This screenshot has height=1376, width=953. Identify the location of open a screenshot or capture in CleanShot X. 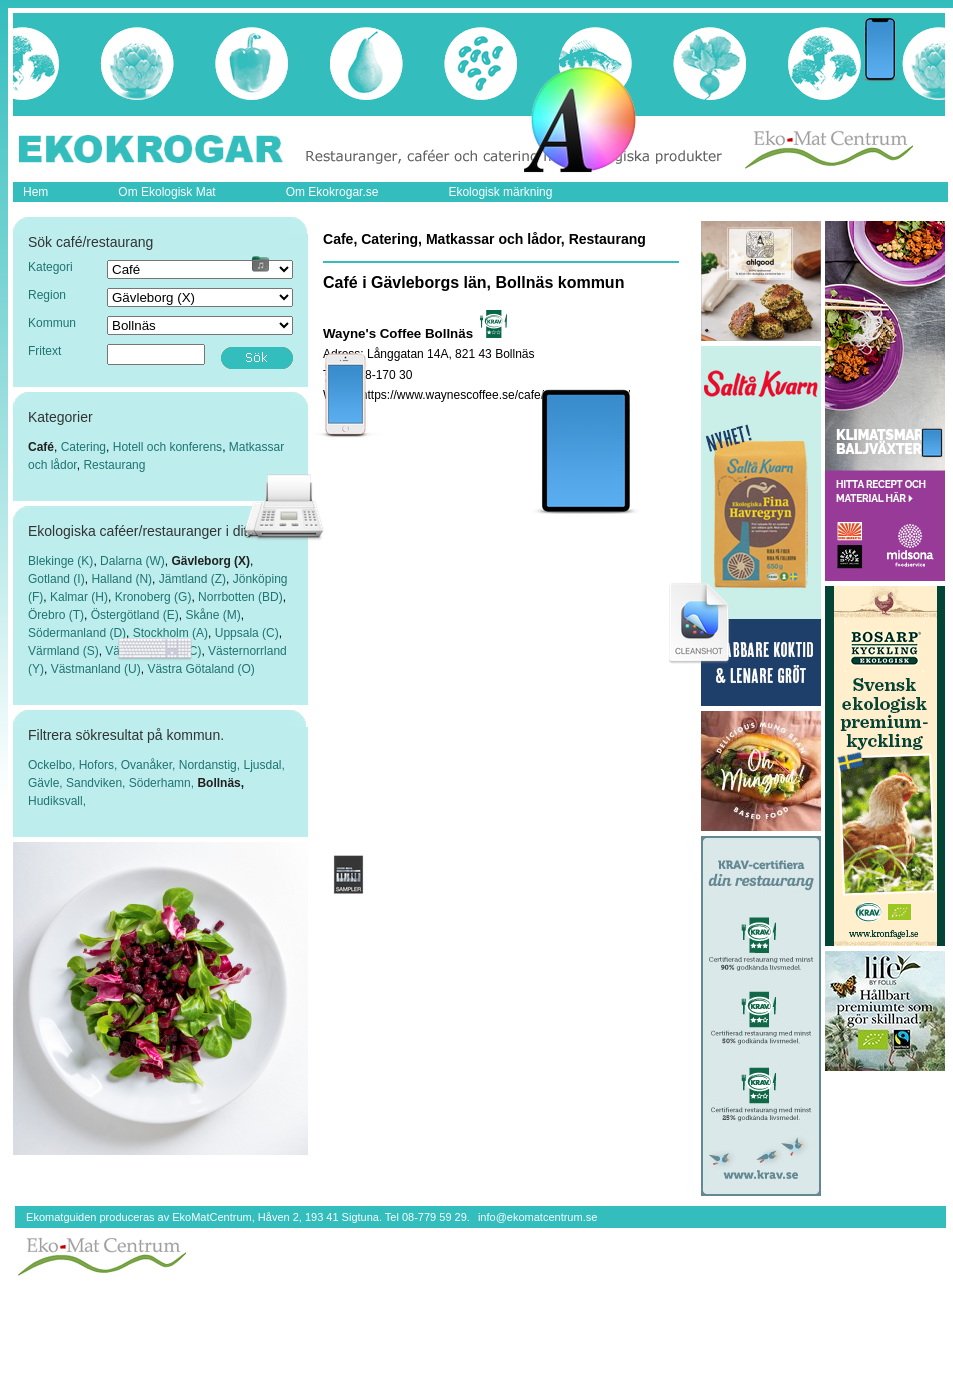
(699, 622).